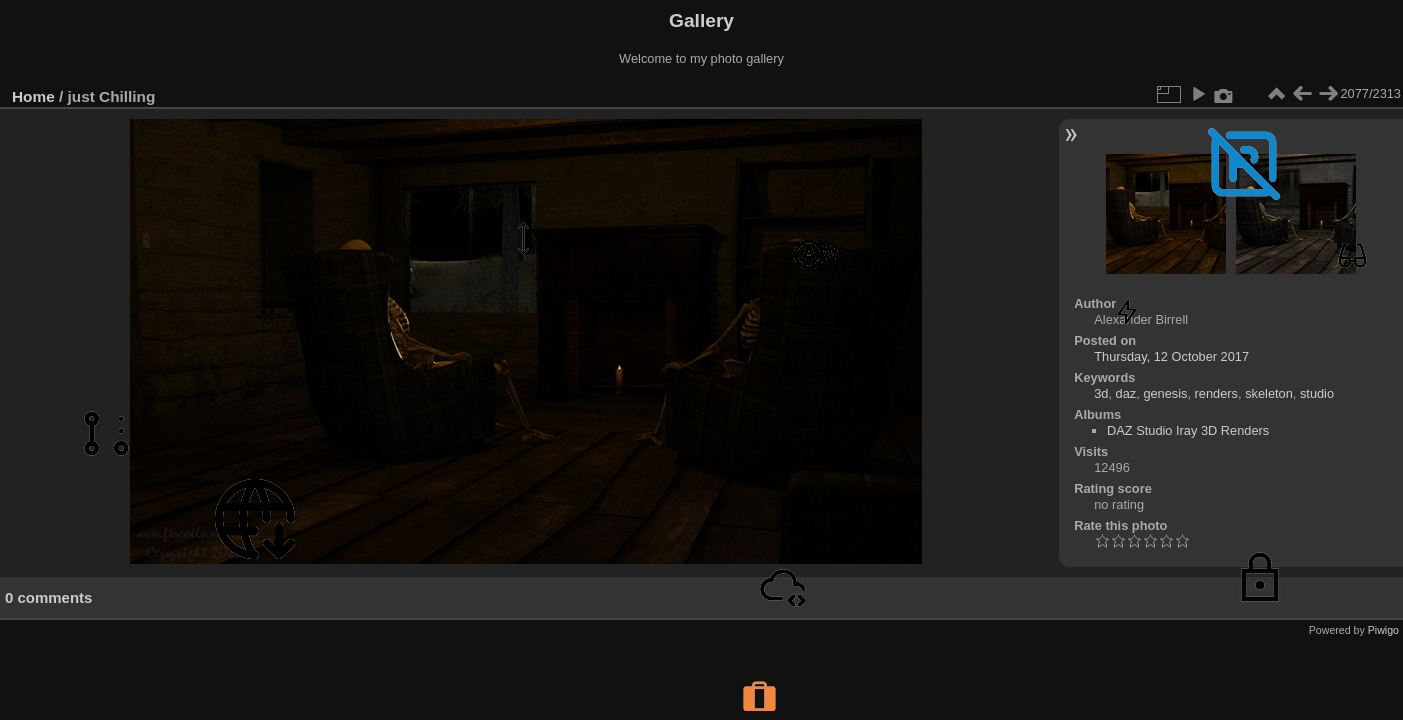 The image size is (1403, 720). I want to click on quick actions or shortcuts, so click(1127, 312).